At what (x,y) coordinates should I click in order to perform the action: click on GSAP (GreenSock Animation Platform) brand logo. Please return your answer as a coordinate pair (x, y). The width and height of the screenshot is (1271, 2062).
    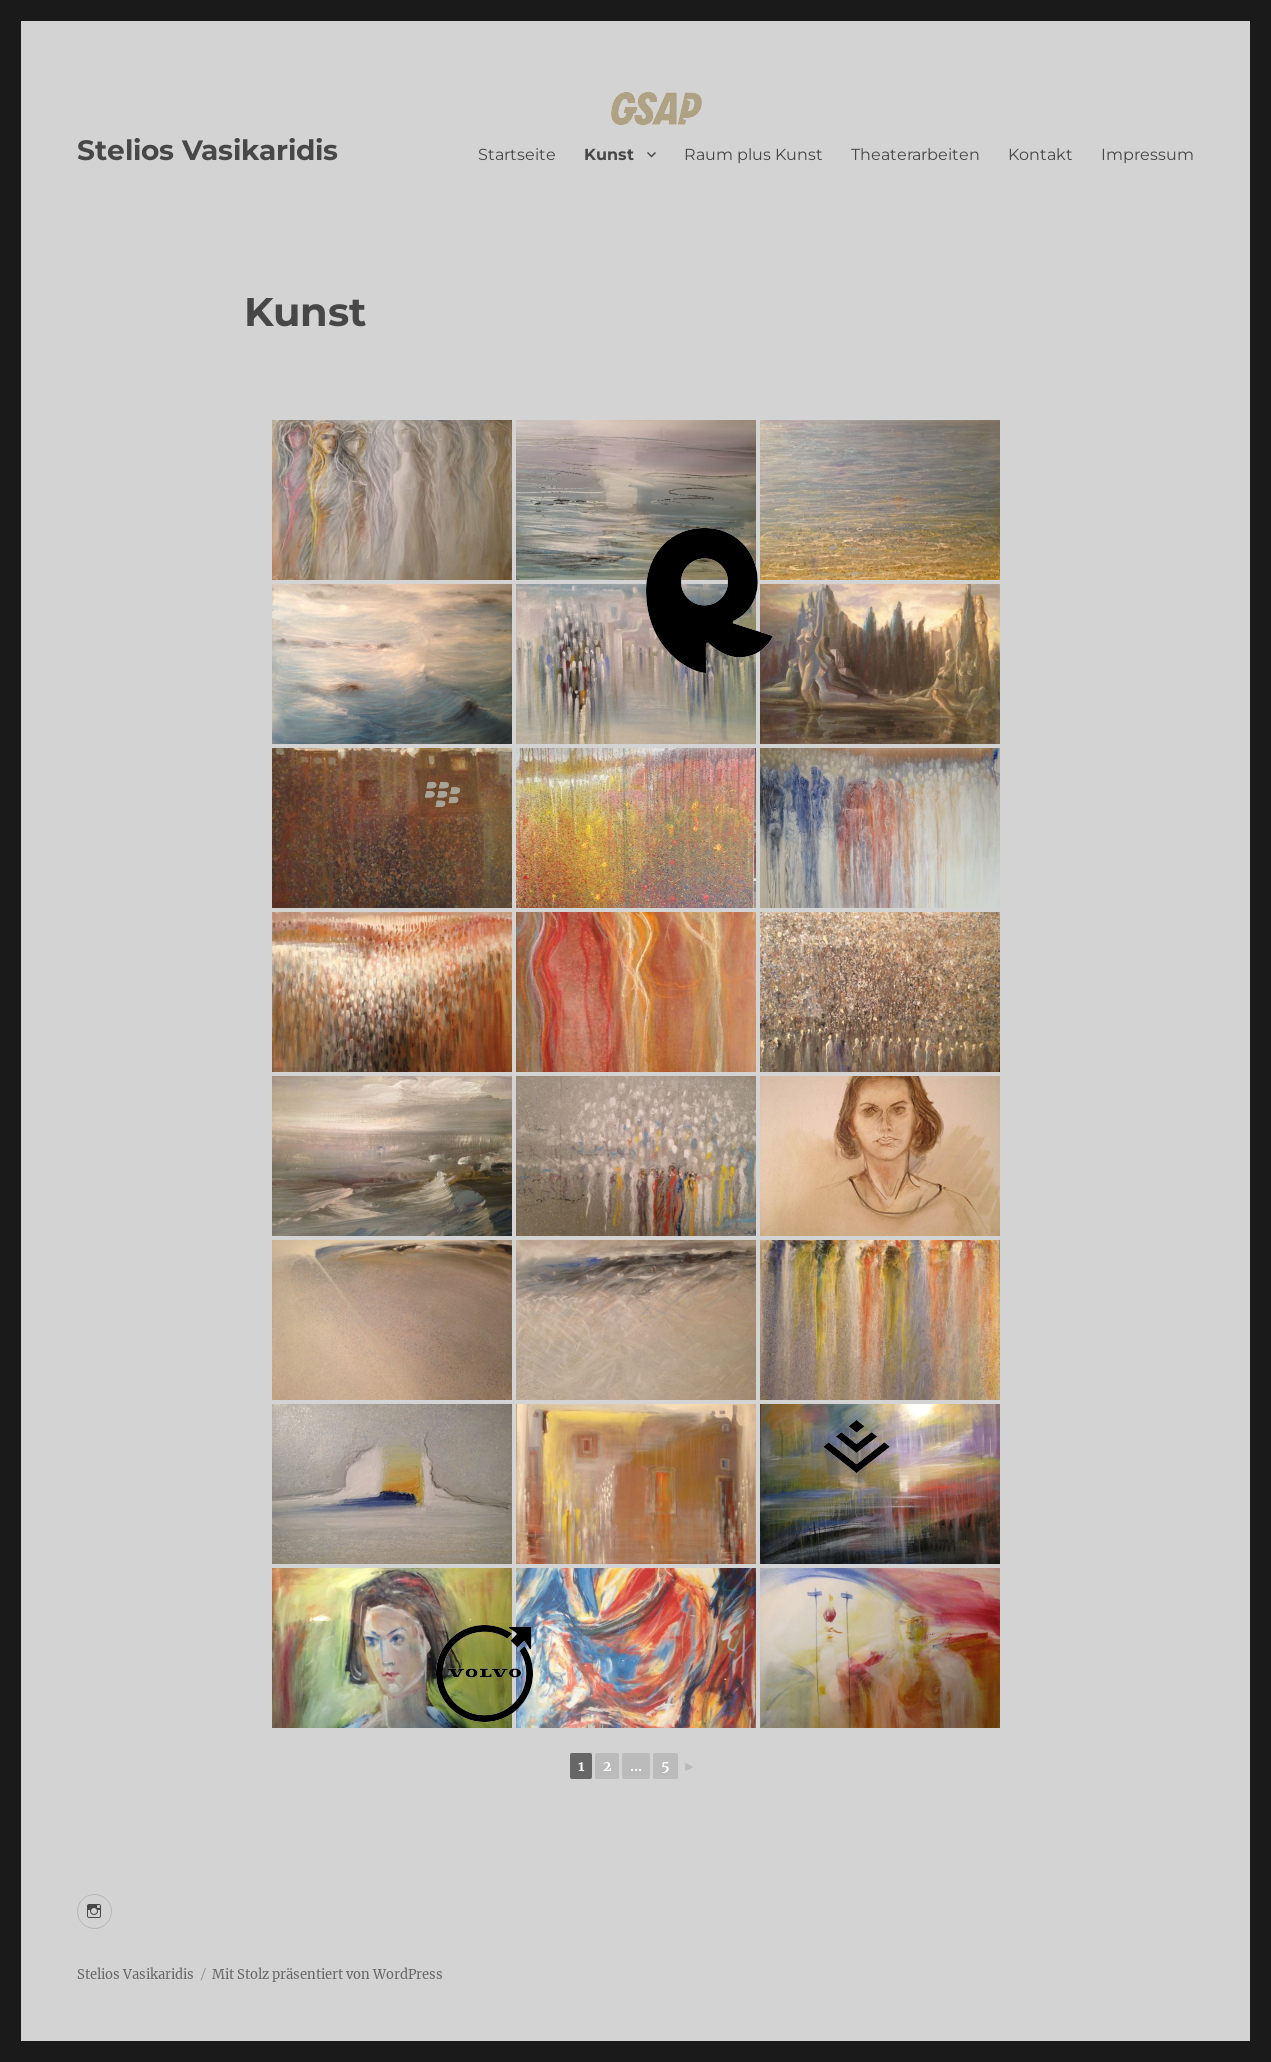
    Looking at the image, I should click on (656, 108).